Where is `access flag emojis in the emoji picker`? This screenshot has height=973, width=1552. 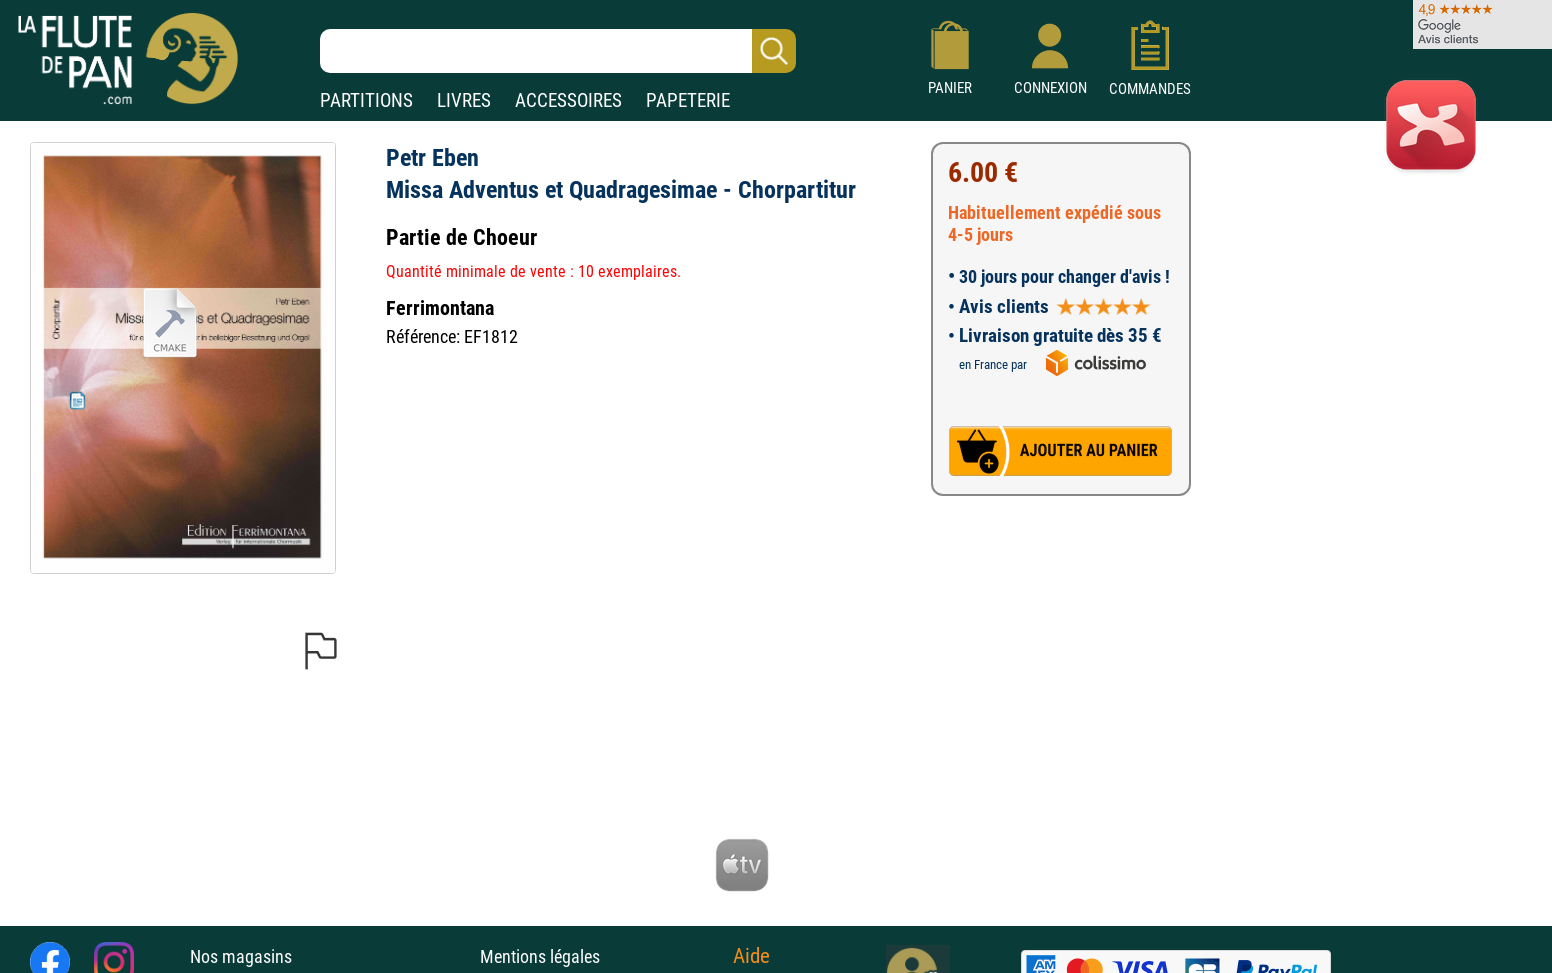 access flag emojis in the emoji picker is located at coordinates (321, 651).